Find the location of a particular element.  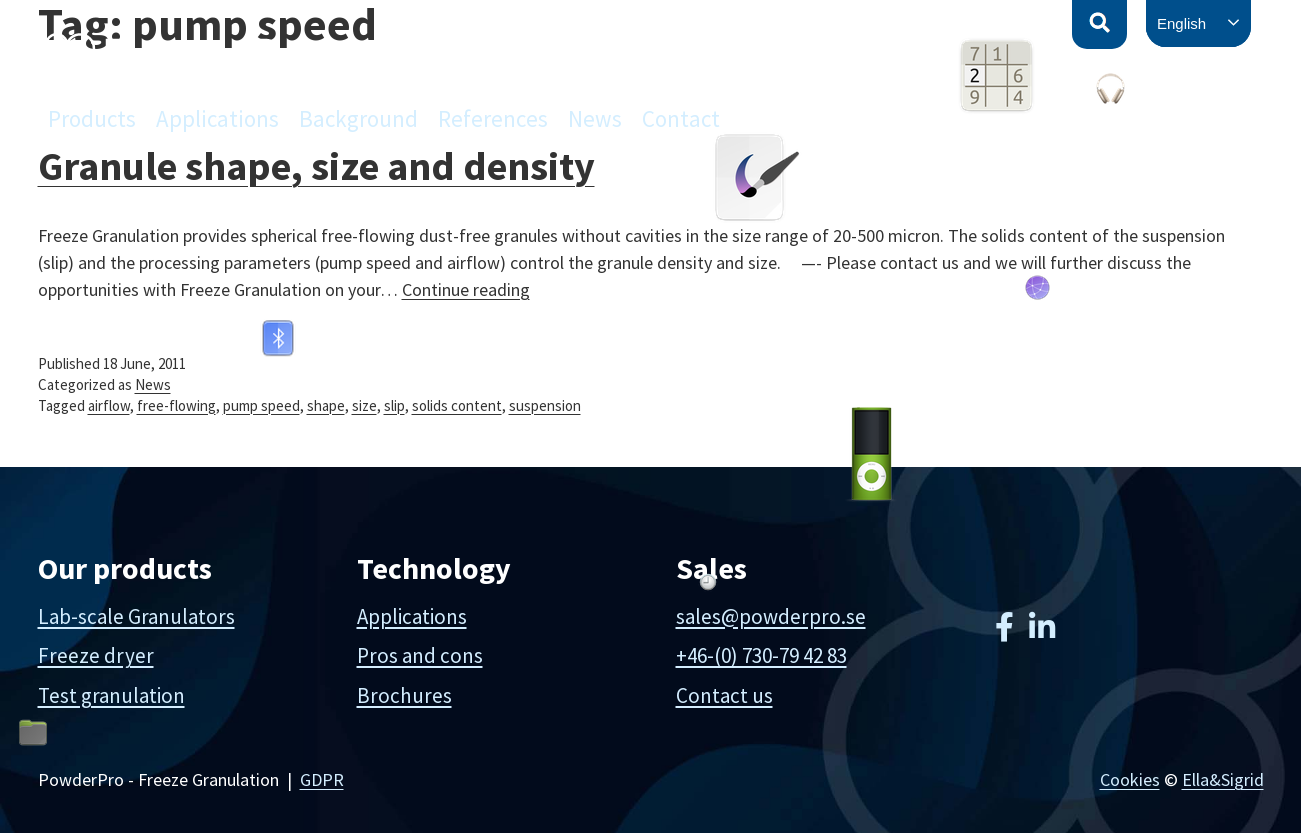

open a folder or directory is located at coordinates (33, 732).